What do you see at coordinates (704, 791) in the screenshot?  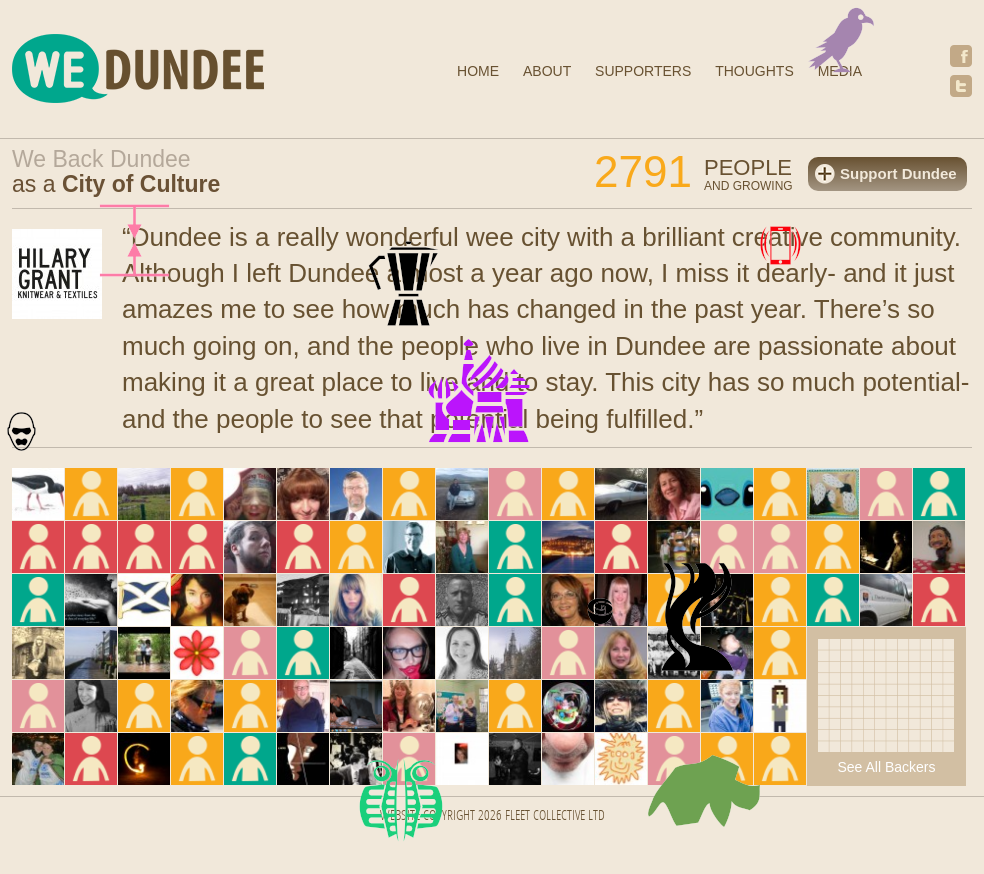 I see `select switzerland as country or region` at bounding box center [704, 791].